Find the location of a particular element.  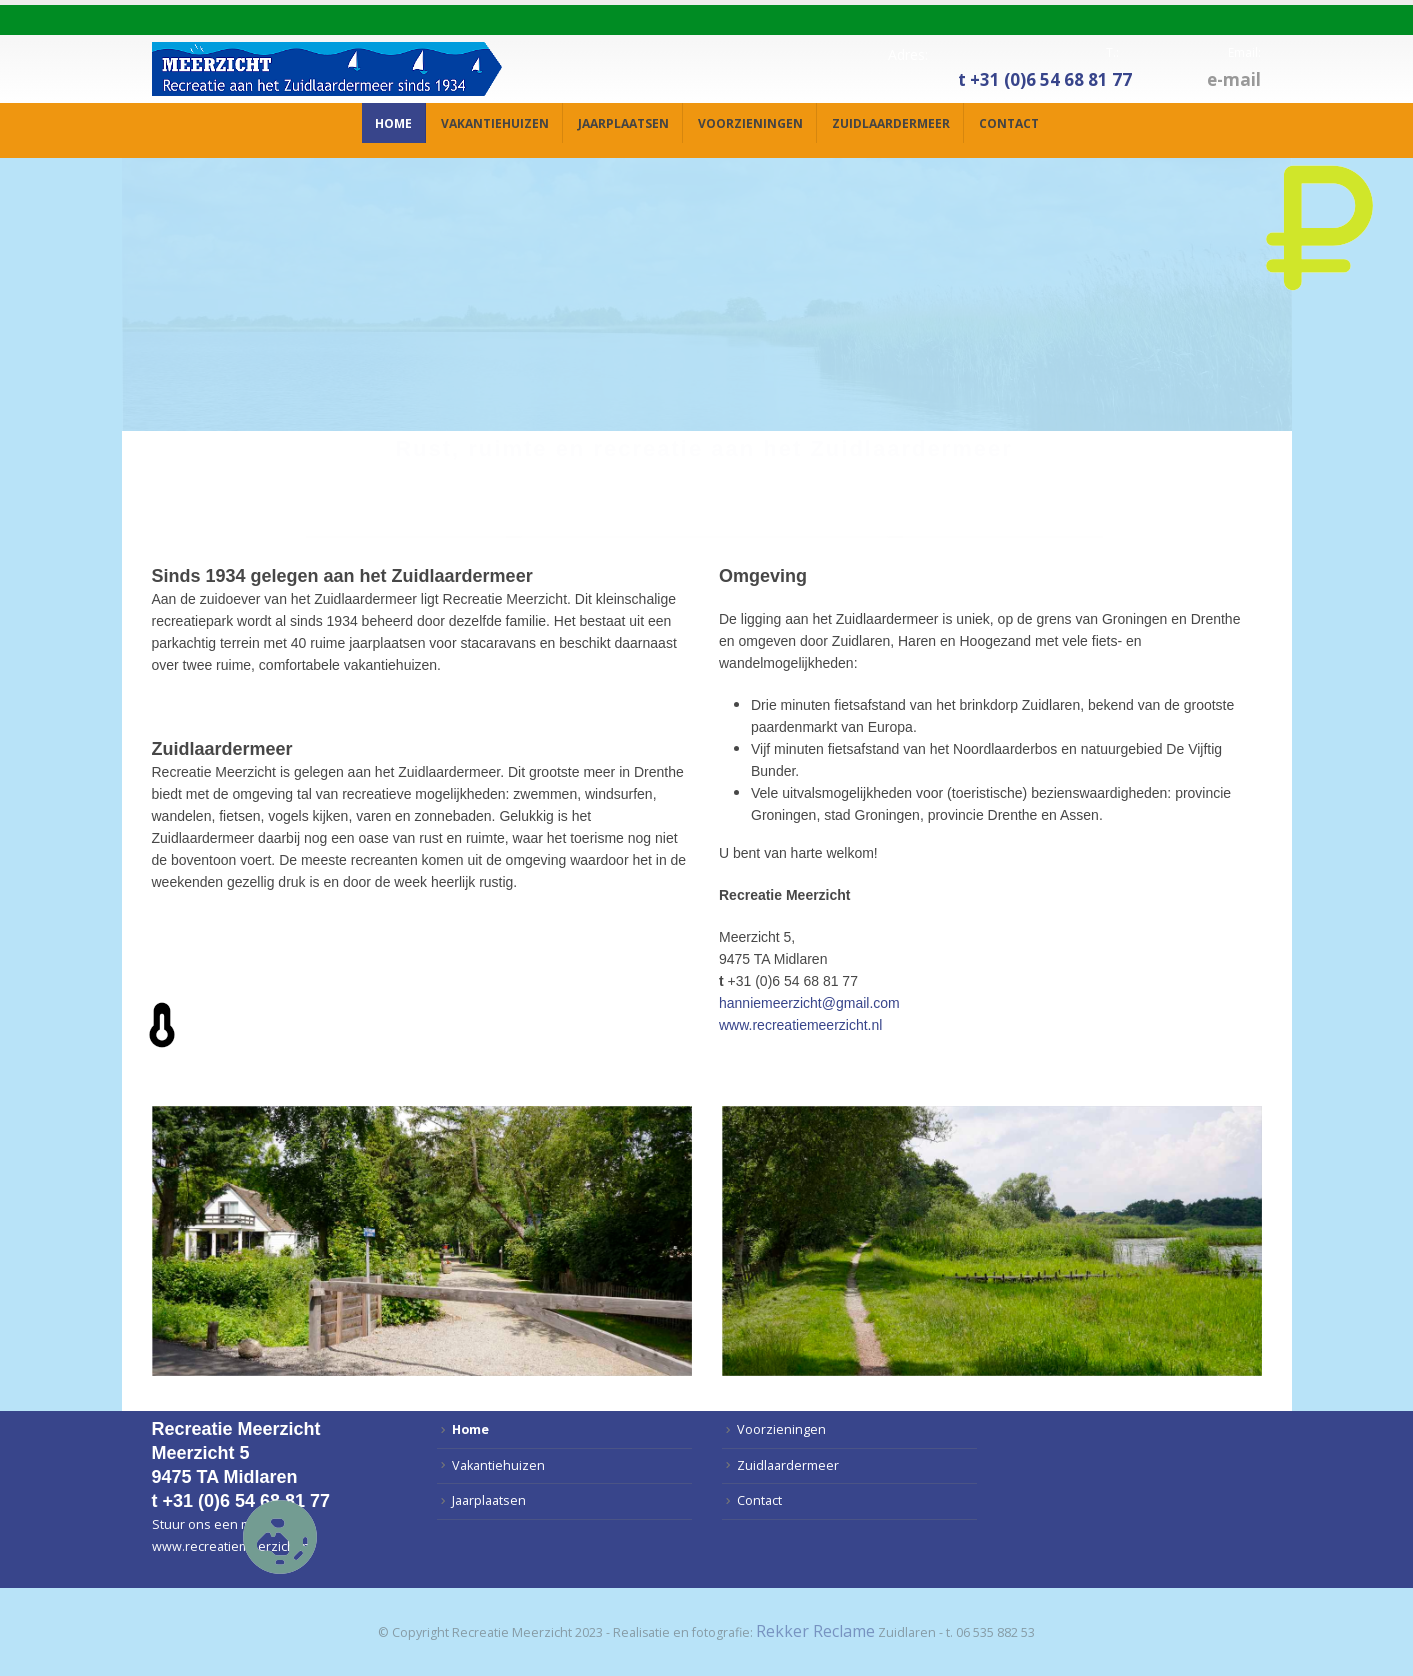

indicates high temperature reading is located at coordinates (162, 1025).